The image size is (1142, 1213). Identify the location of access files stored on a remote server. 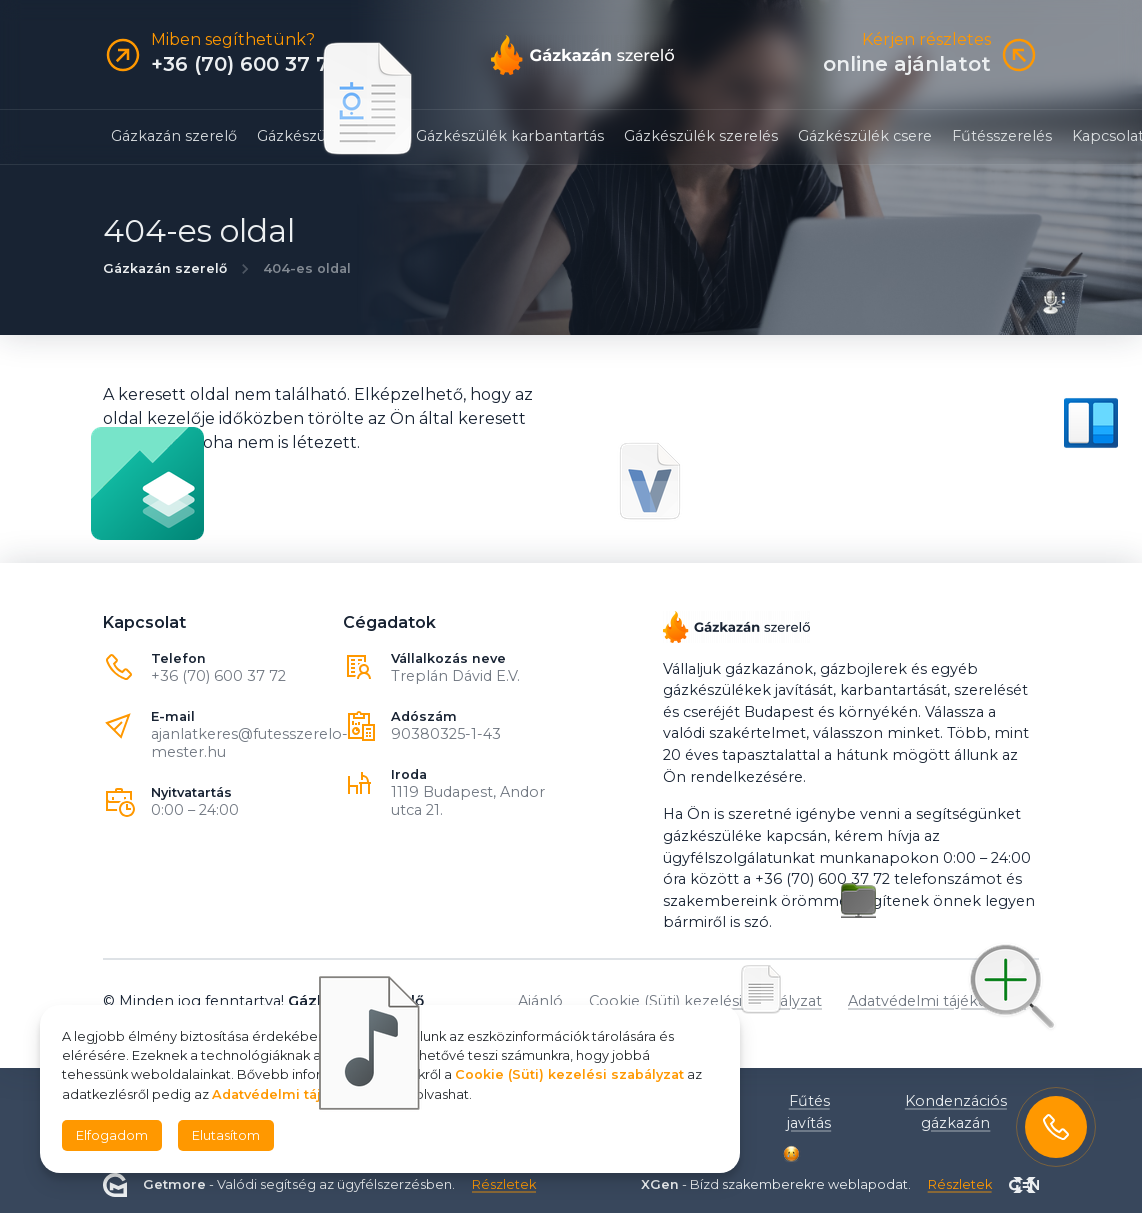
(858, 900).